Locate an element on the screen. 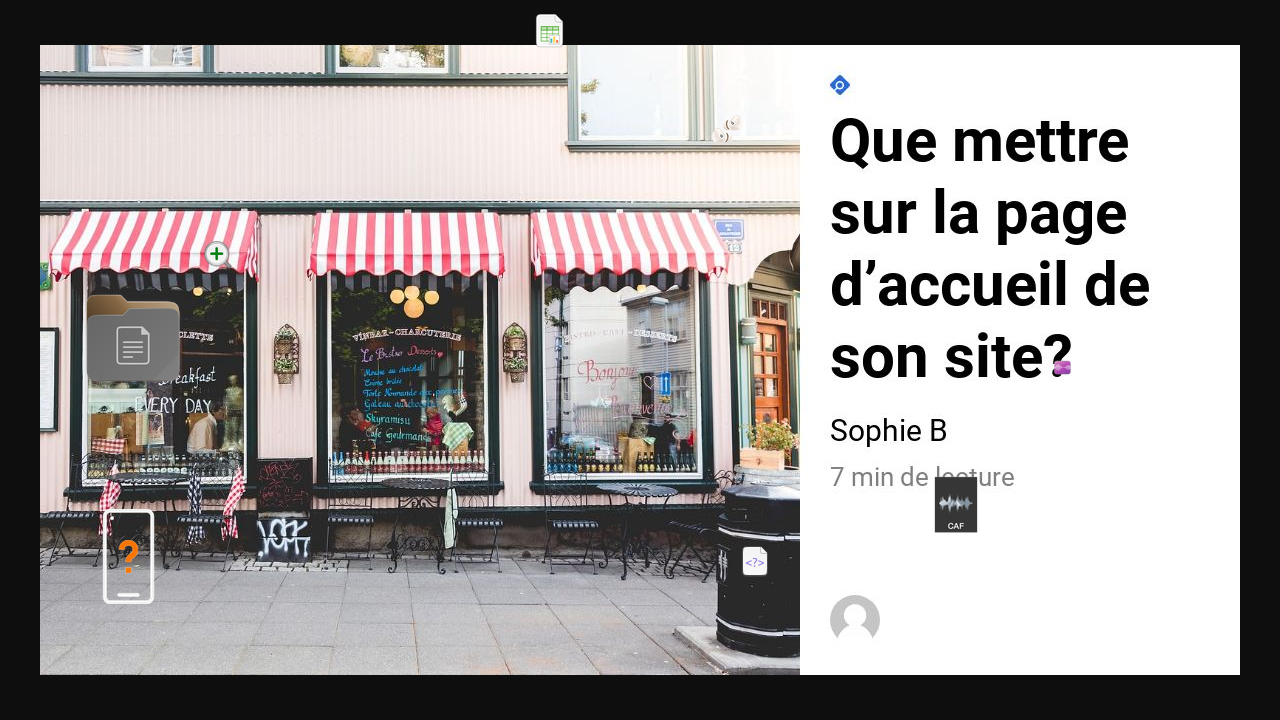  indicates smartphone is disconnected or unpaired is located at coordinates (128, 556).